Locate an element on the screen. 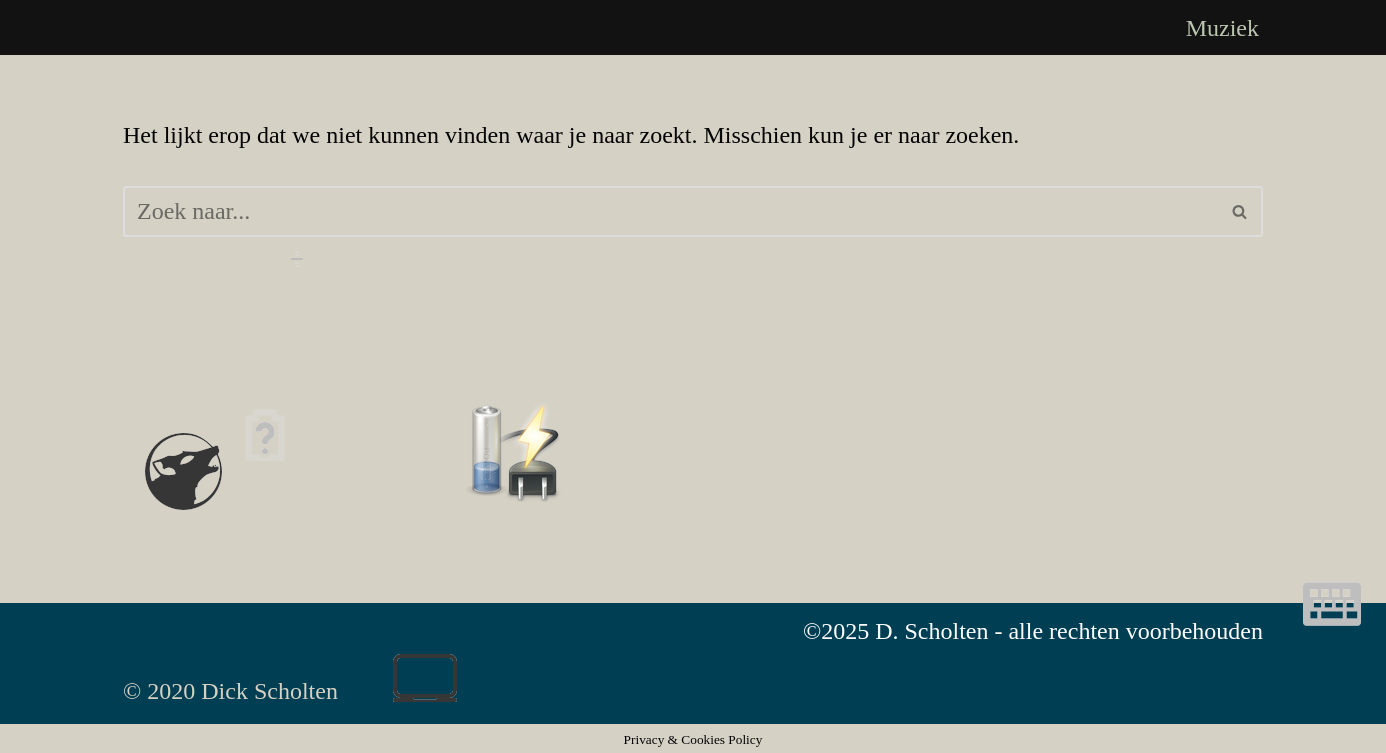 This screenshot has height=753, width=1386. switch to continuous scroll view is located at coordinates (297, 259).